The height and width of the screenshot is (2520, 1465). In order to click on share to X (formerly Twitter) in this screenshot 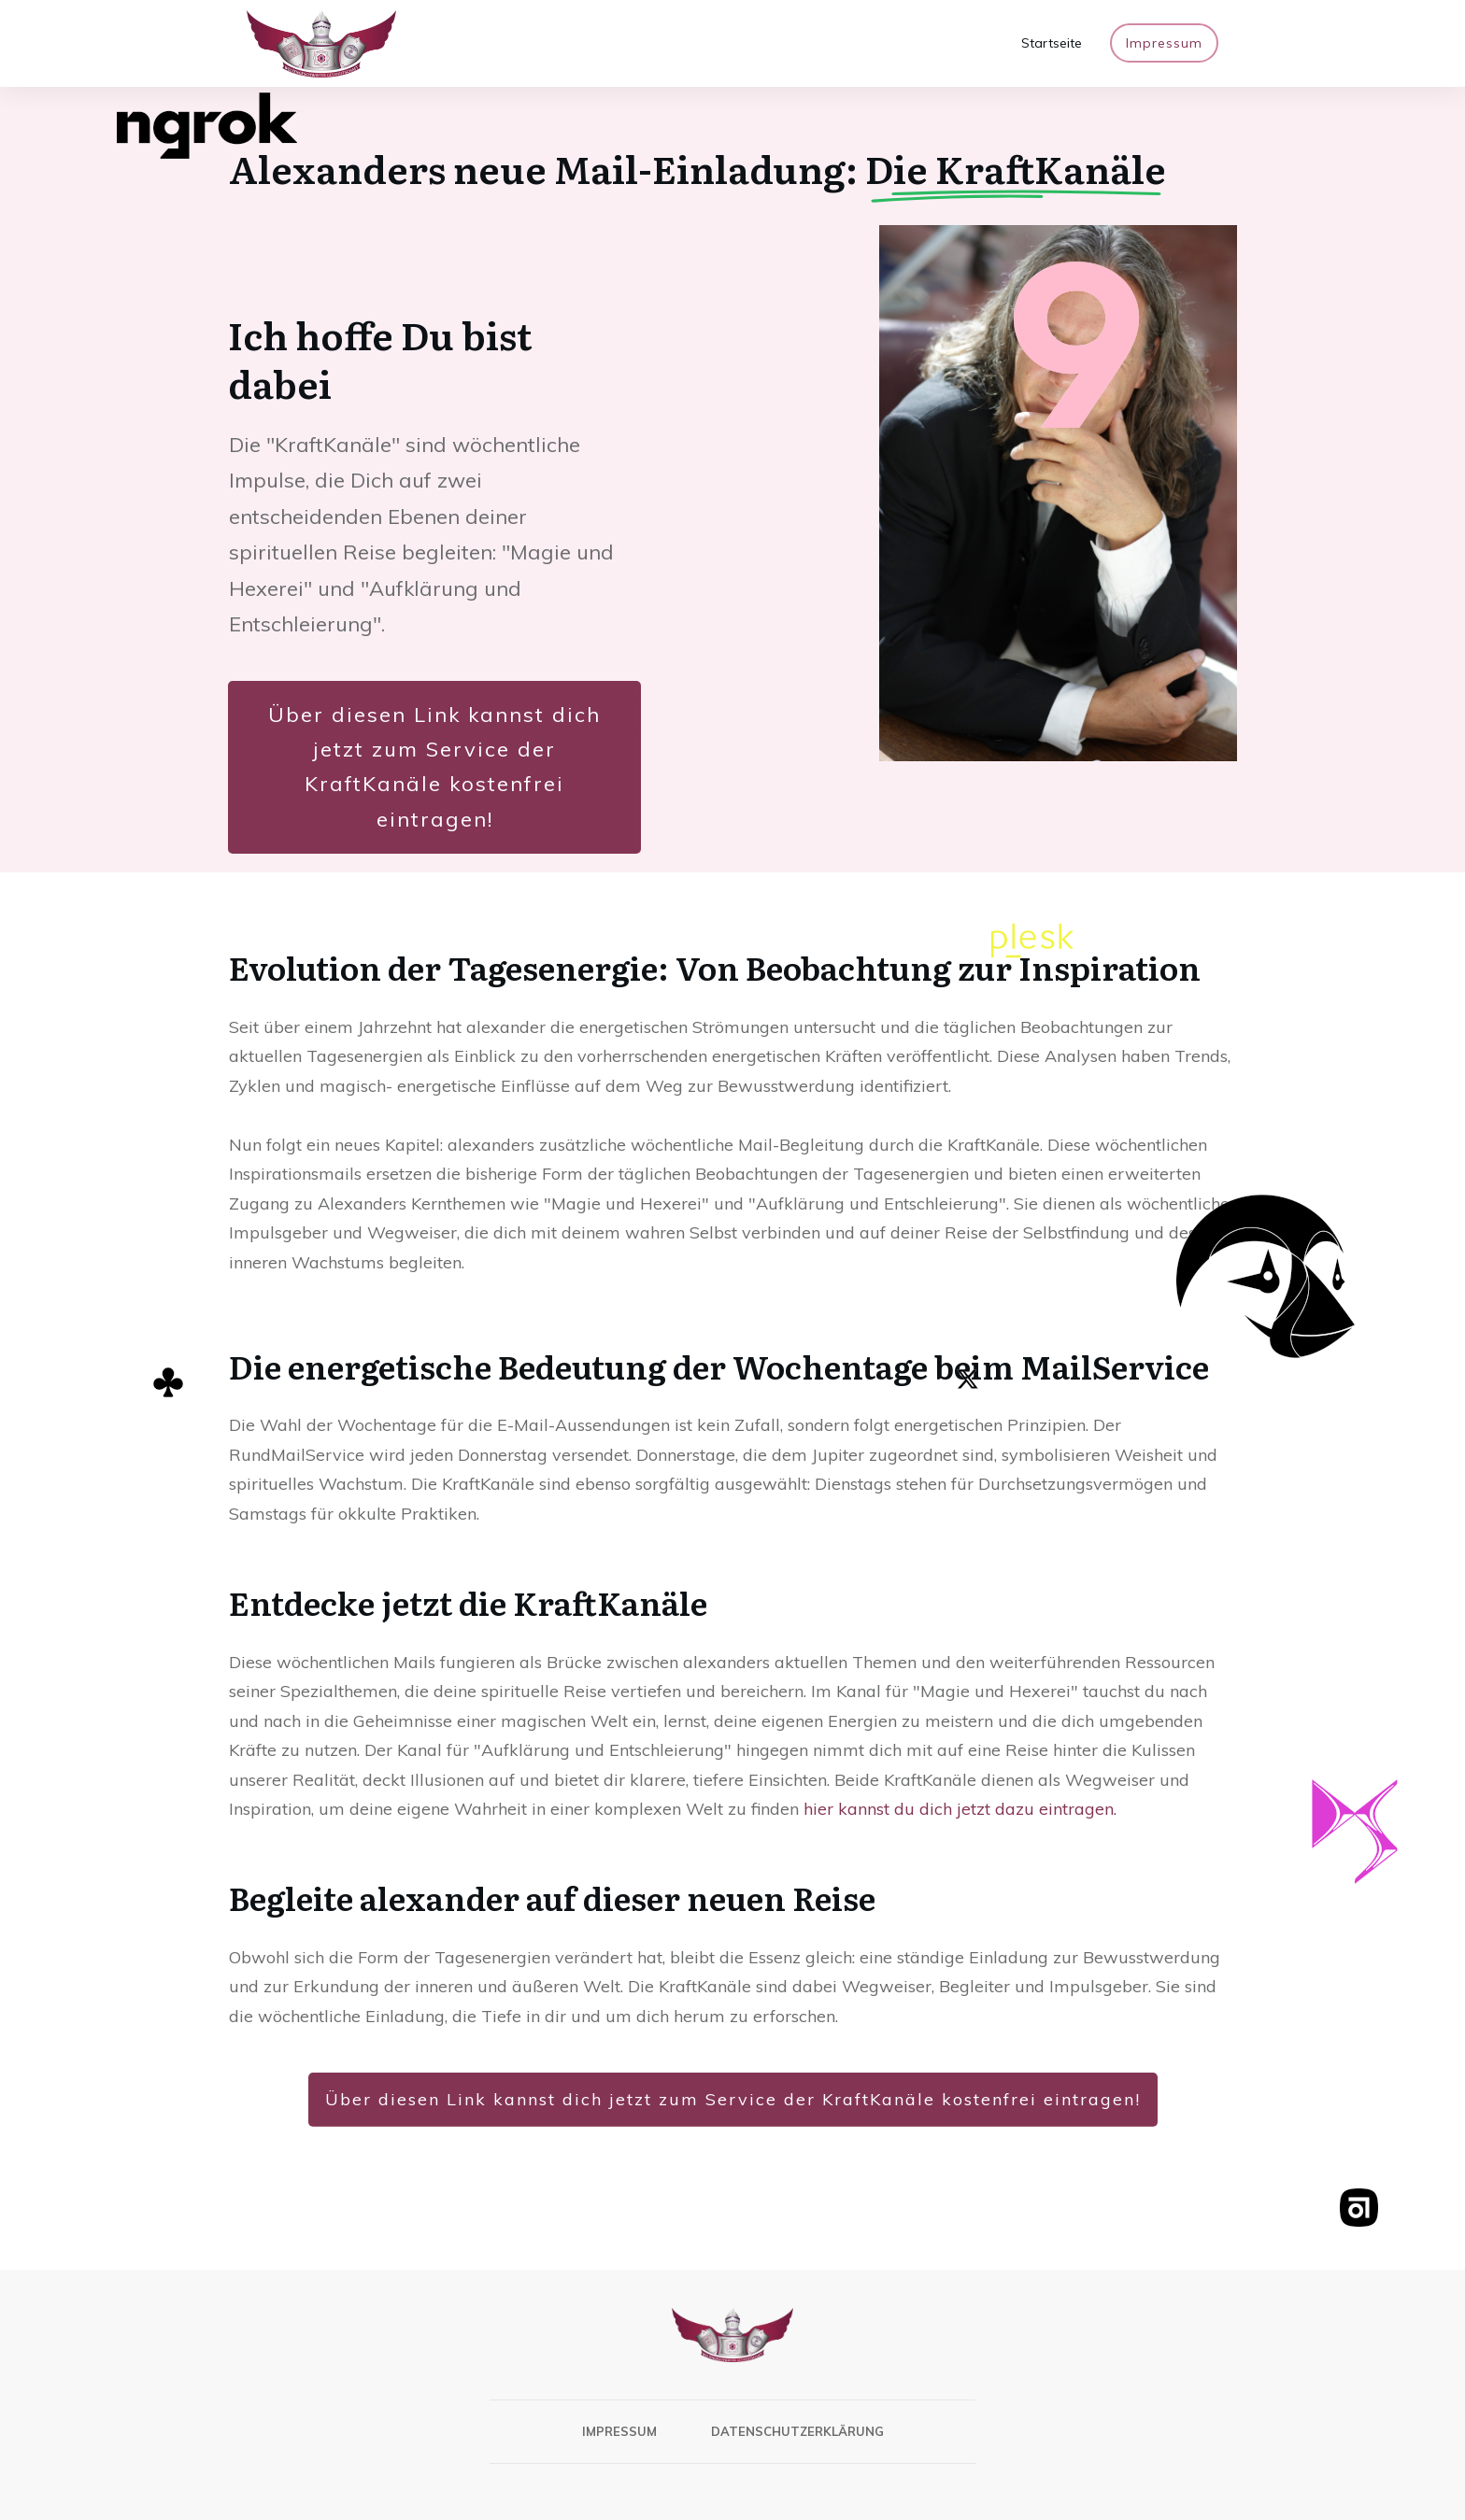, I will do `click(967, 1379)`.